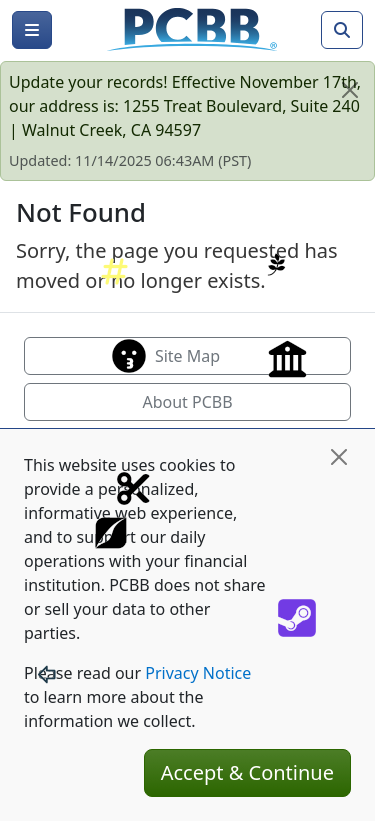  Describe the element at coordinates (114, 271) in the screenshot. I see `add or search hashtags` at that location.